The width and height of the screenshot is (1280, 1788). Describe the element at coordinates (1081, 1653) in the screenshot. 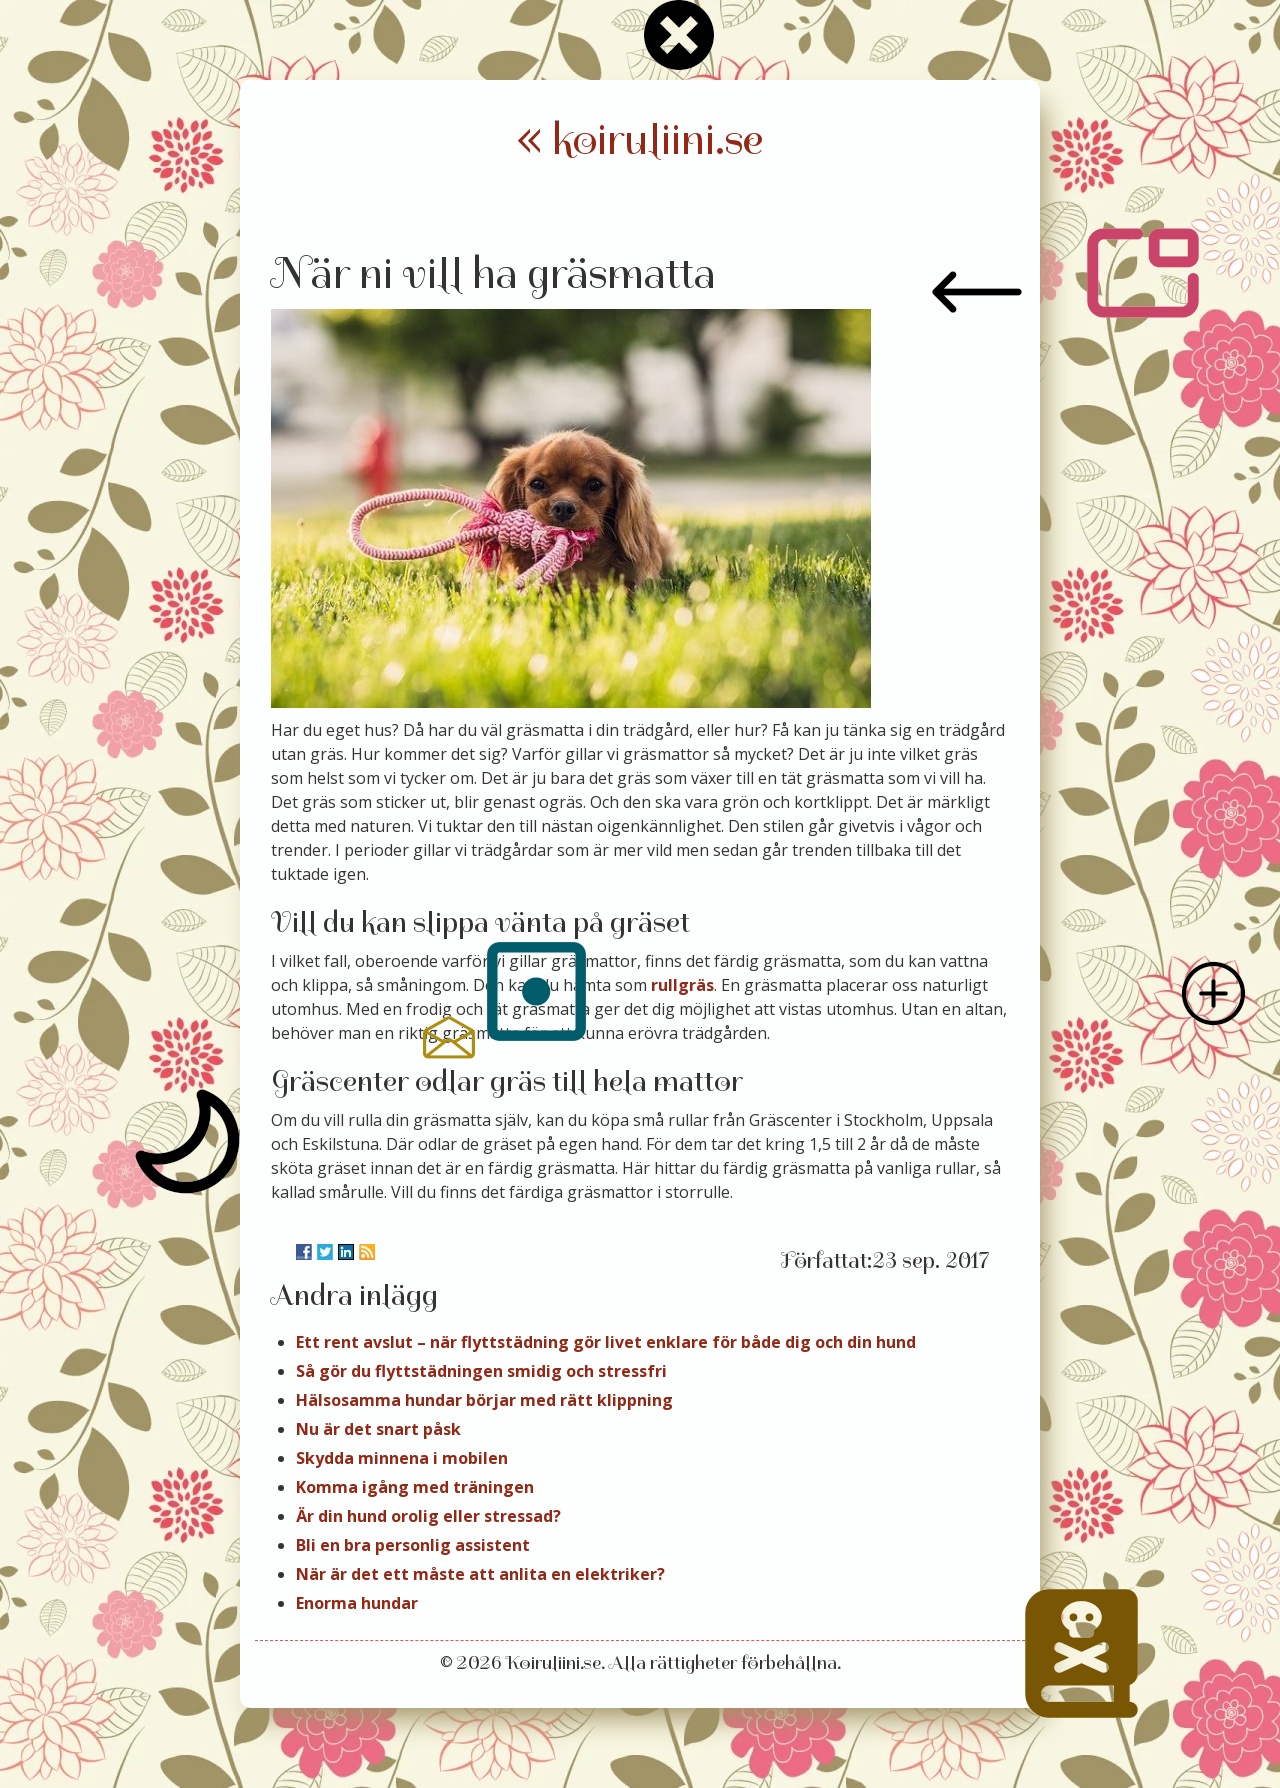

I see `access dark mode or spooky theme settings` at that location.